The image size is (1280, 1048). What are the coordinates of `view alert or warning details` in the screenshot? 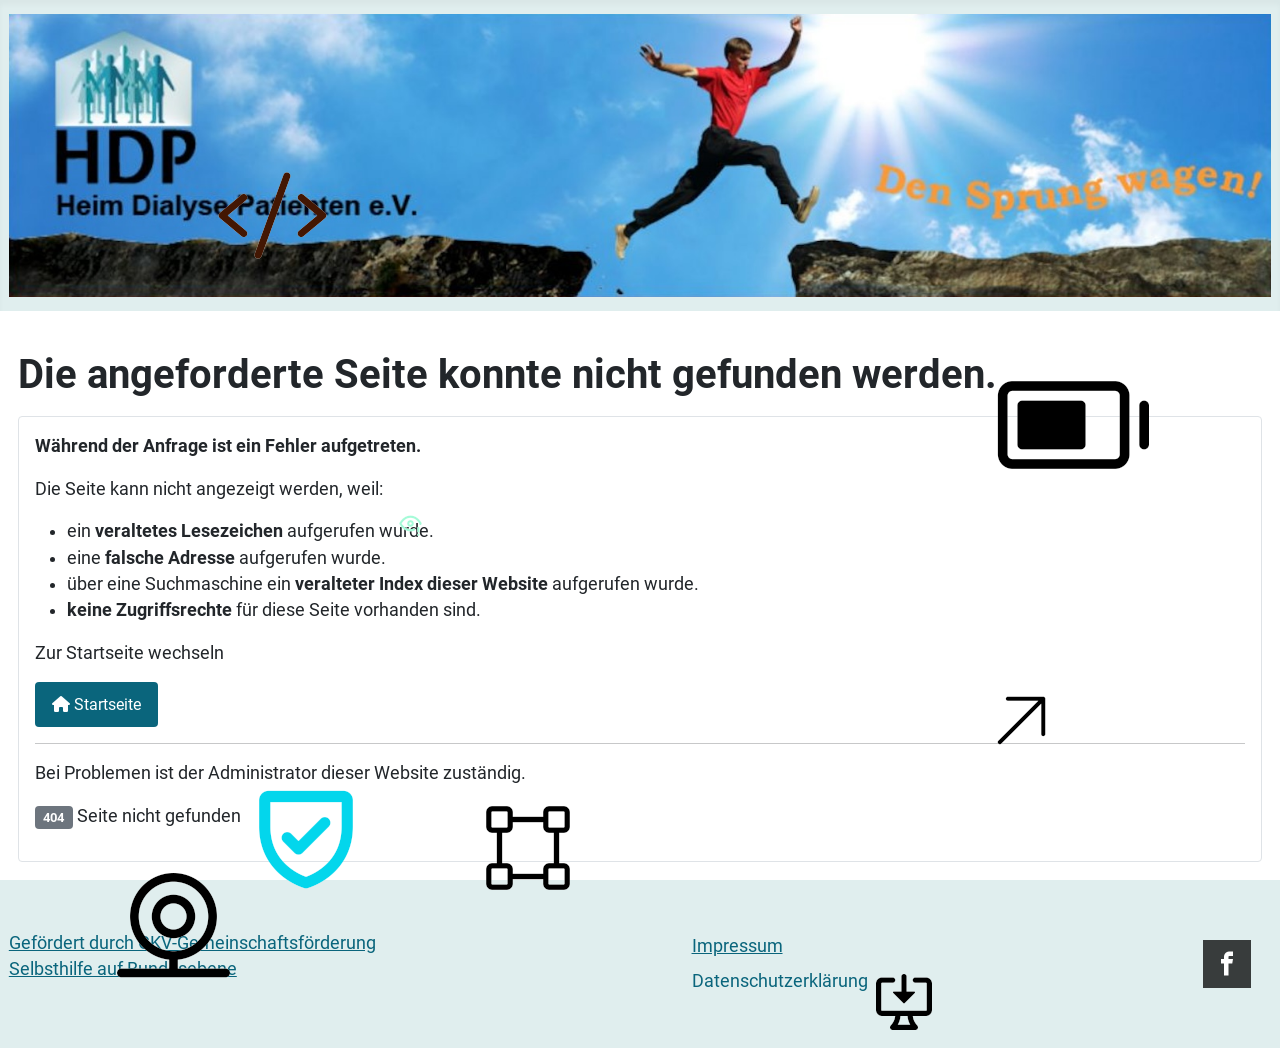 It's located at (410, 523).